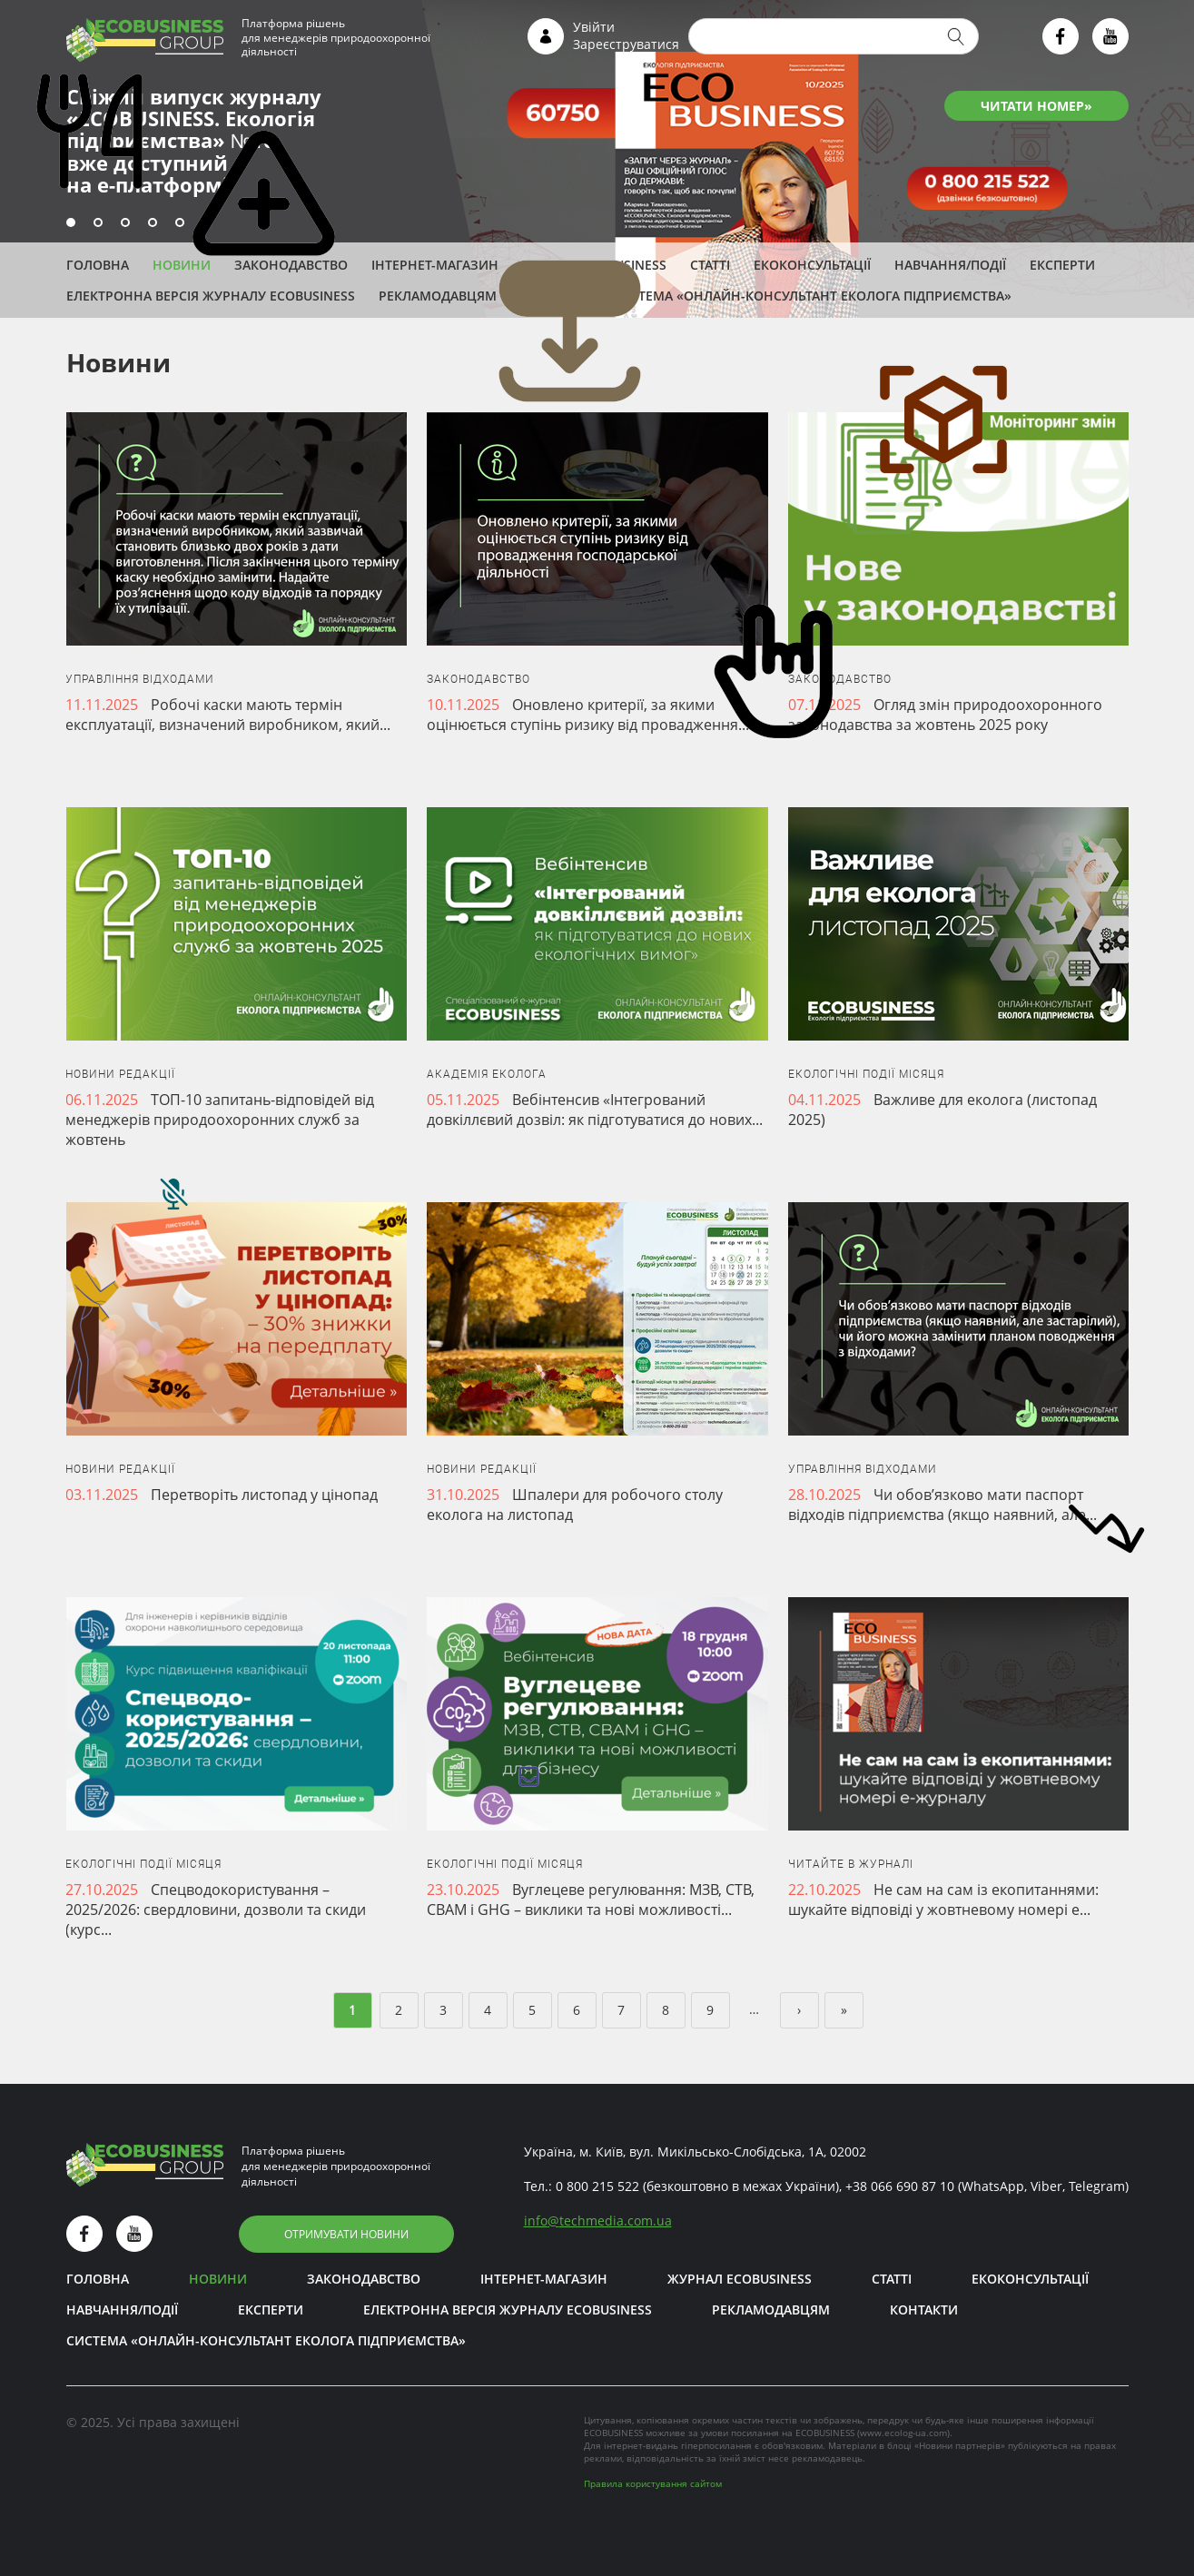 This screenshot has height=2576, width=1194. I want to click on view your inbox messages, so click(528, 1776).